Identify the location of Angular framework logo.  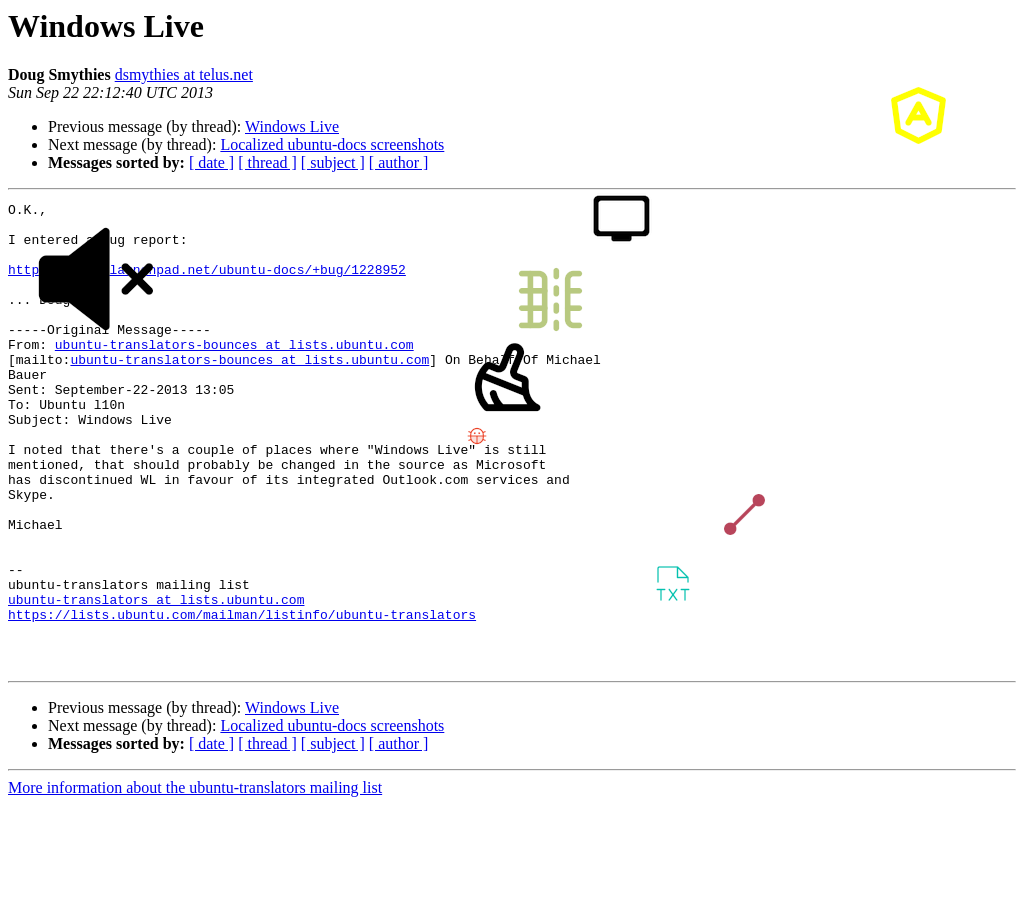
(918, 114).